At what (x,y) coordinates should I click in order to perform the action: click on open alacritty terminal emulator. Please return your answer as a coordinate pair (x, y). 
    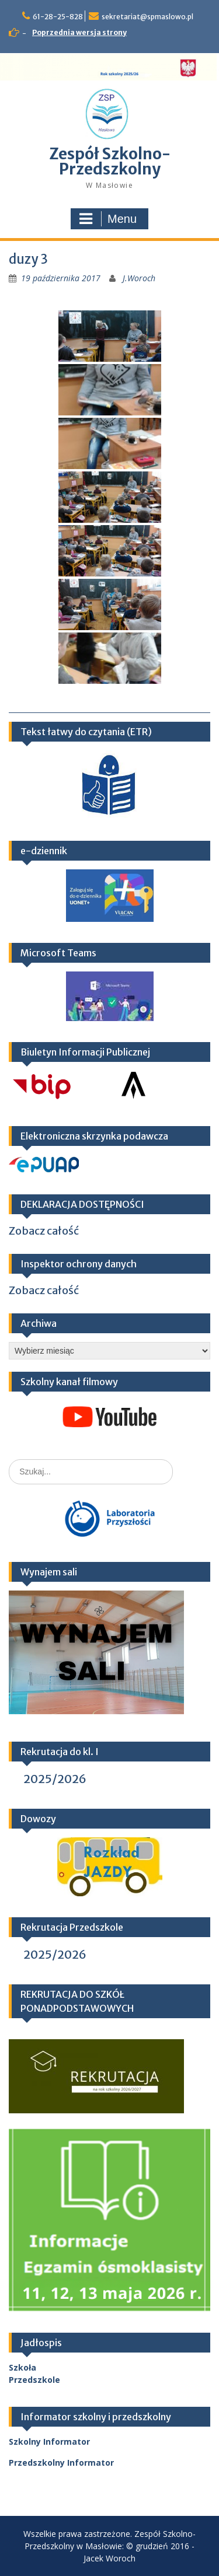
    Looking at the image, I should click on (133, 1085).